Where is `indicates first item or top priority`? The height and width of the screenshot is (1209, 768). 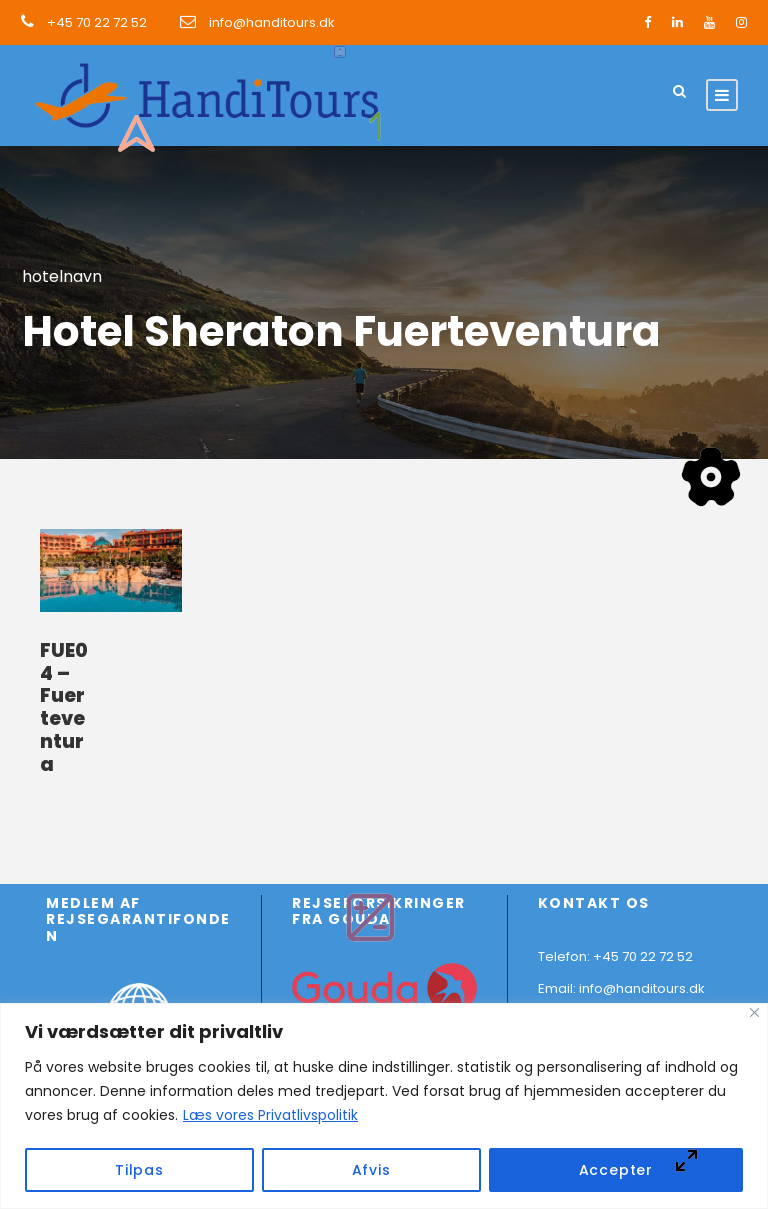 indicates first item or top priority is located at coordinates (377, 126).